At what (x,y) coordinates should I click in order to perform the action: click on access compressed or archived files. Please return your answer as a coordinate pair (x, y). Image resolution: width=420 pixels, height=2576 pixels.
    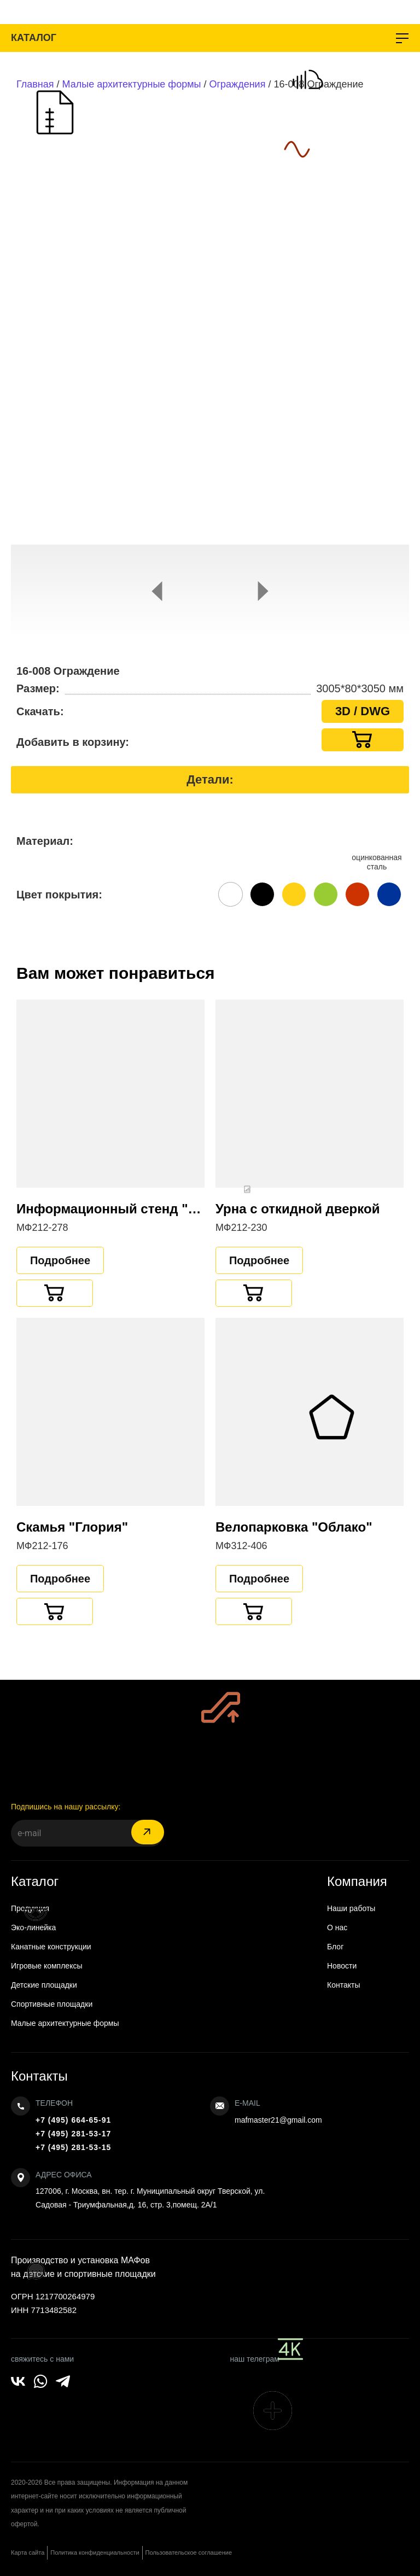
    Looking at the image, I should click on (55, 112).